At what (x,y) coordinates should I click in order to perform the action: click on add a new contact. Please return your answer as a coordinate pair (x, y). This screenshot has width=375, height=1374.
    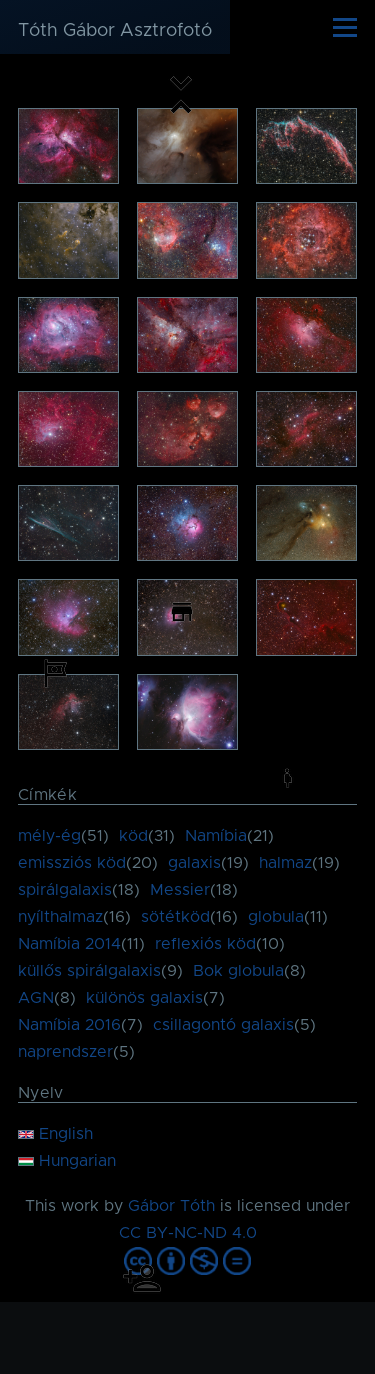
    Looking at the image, I should click on (142, 1278).